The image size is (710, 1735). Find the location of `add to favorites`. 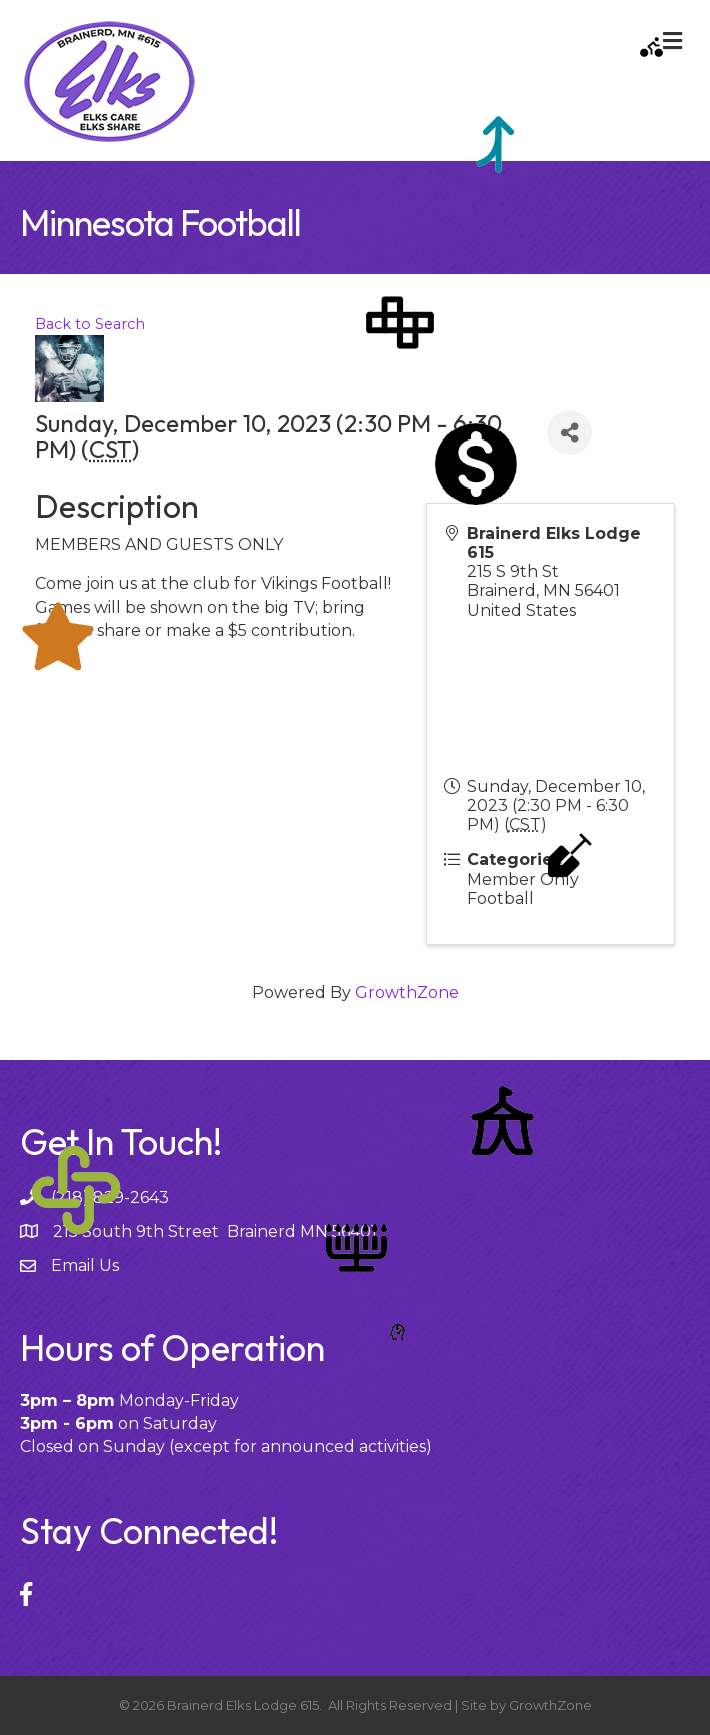

add to favorites is located at coordinates (58, 638).